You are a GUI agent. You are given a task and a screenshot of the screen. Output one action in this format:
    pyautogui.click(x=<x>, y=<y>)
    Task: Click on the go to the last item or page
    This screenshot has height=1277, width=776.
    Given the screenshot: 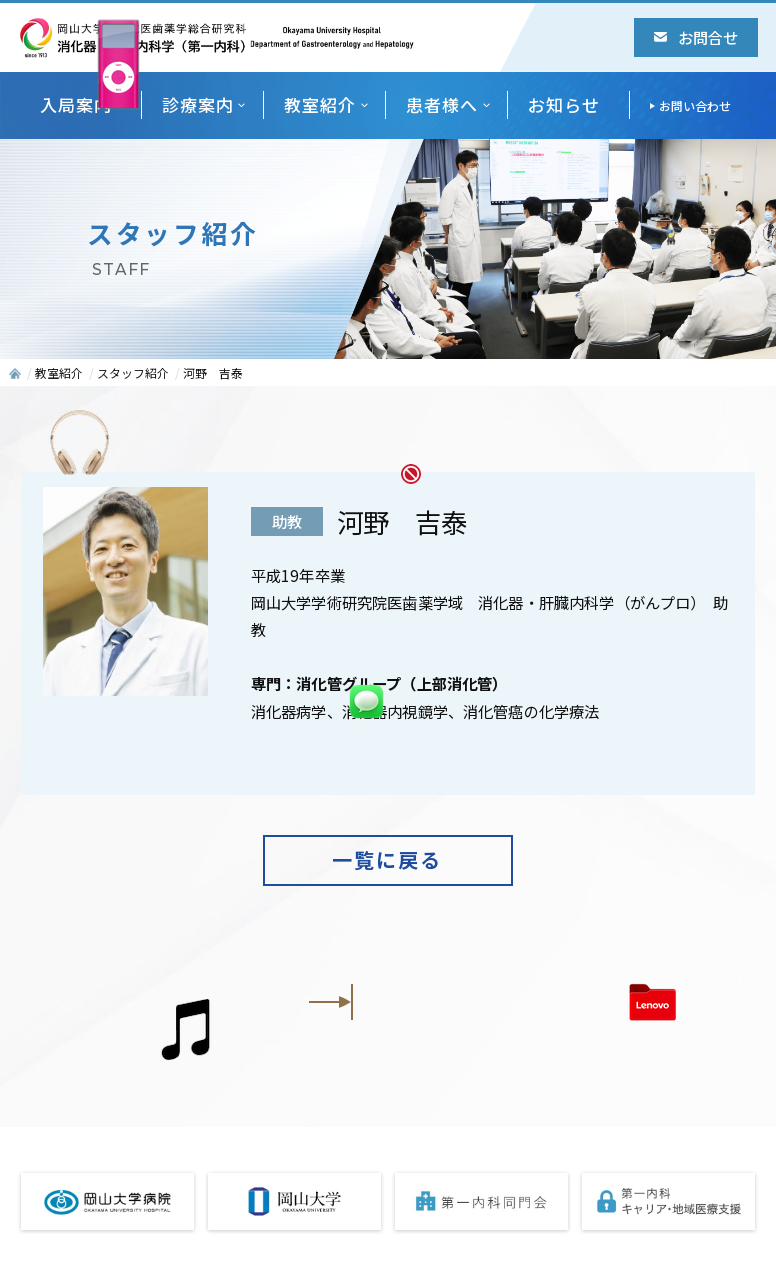 What is the action you would take?
    pyautogui.click(x=331, y=1002)
    